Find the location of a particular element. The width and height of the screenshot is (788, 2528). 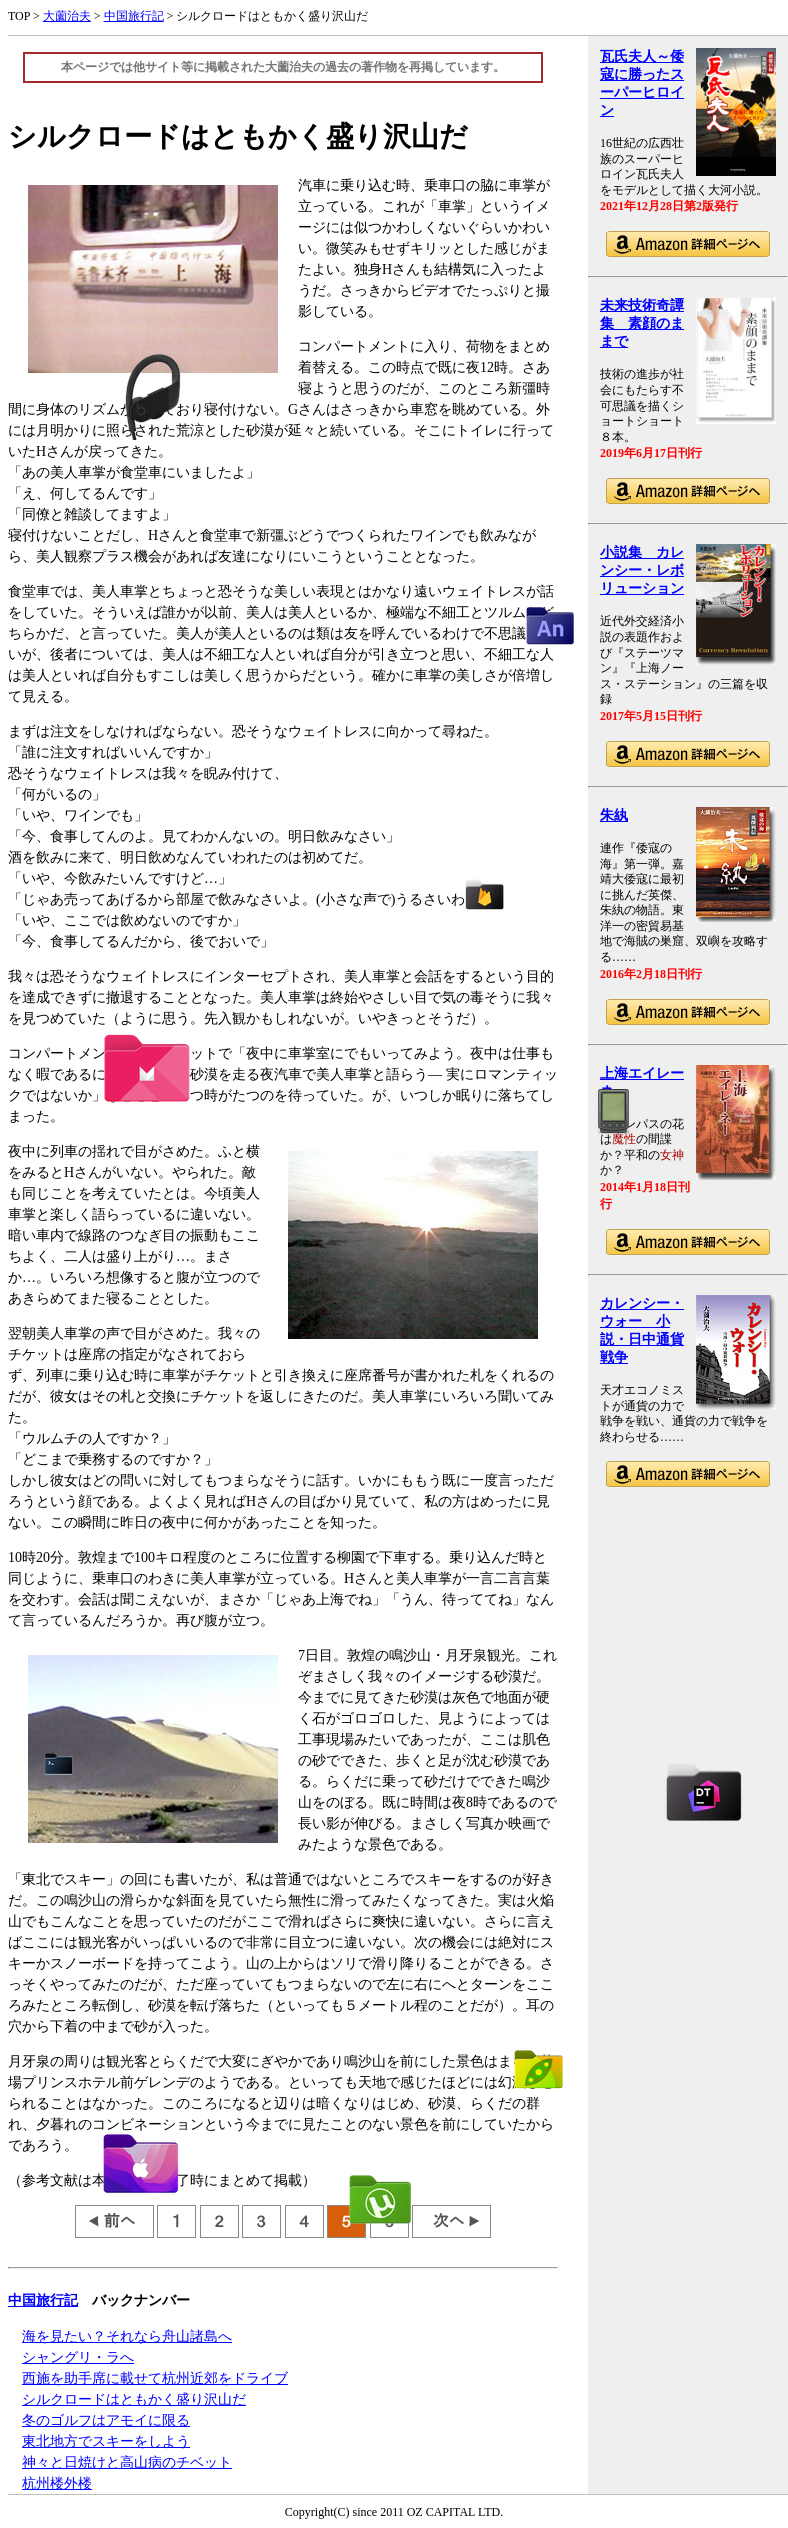

open mac os monterey system folder is located at coordinates (140, 2165).